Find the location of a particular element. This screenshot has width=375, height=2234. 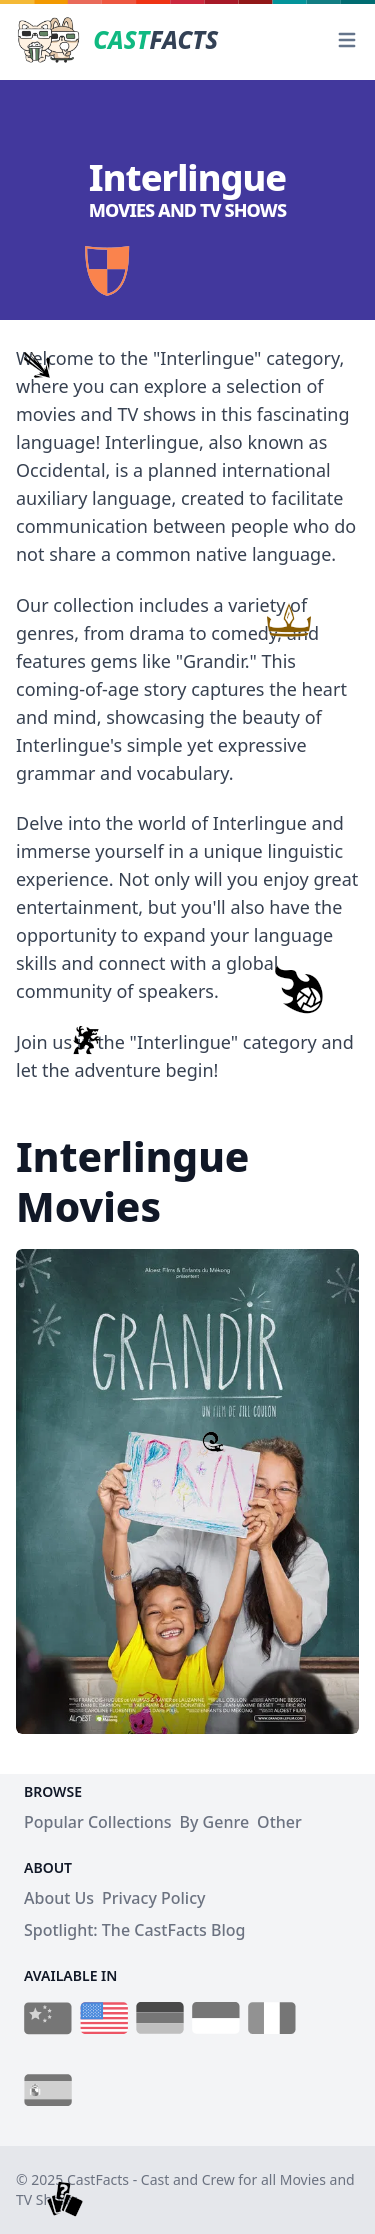

draw a random card from the deck is located at coordinates (65, 2199).